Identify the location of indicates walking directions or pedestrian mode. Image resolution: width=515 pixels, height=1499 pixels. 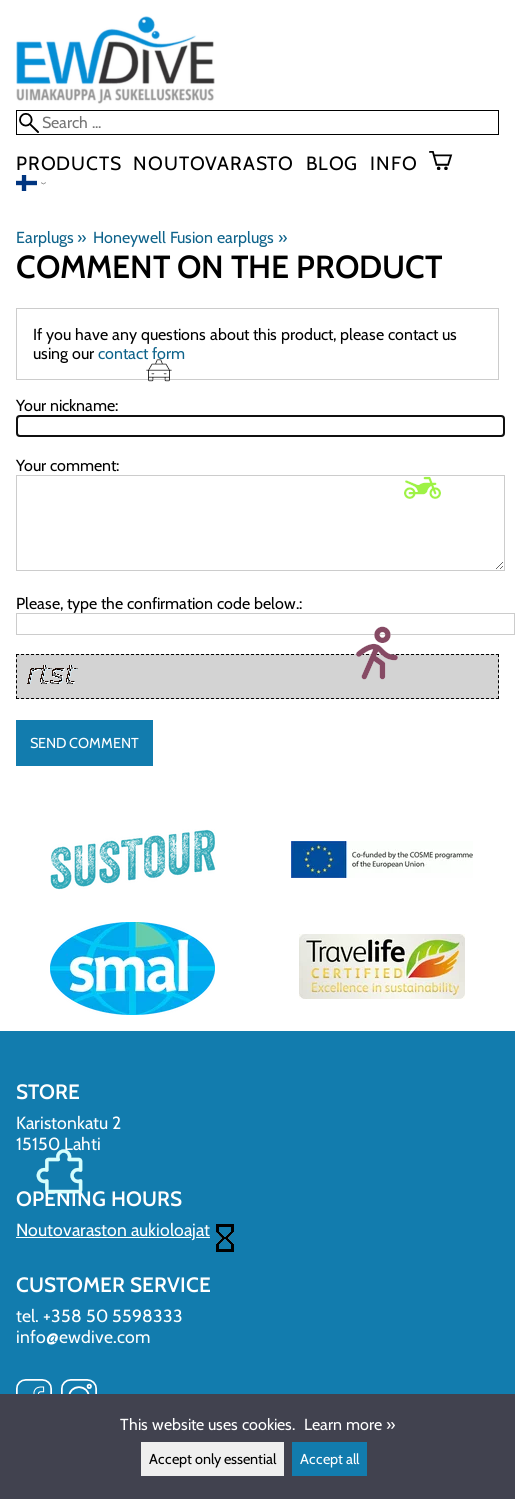
(377, 653).